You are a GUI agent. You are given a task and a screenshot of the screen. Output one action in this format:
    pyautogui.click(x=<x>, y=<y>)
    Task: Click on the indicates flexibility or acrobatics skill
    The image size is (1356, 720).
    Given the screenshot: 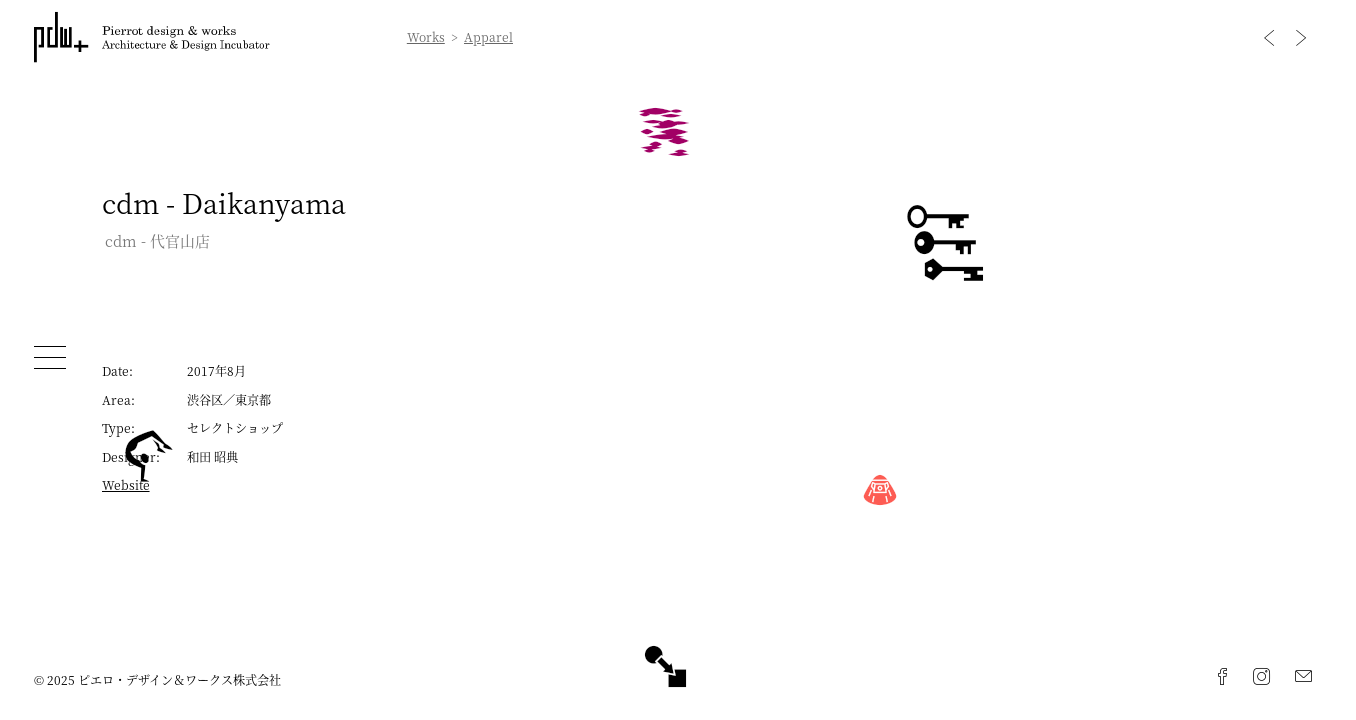 What is the action you would take?
    pyautogui.click(x=149, y=456)
    